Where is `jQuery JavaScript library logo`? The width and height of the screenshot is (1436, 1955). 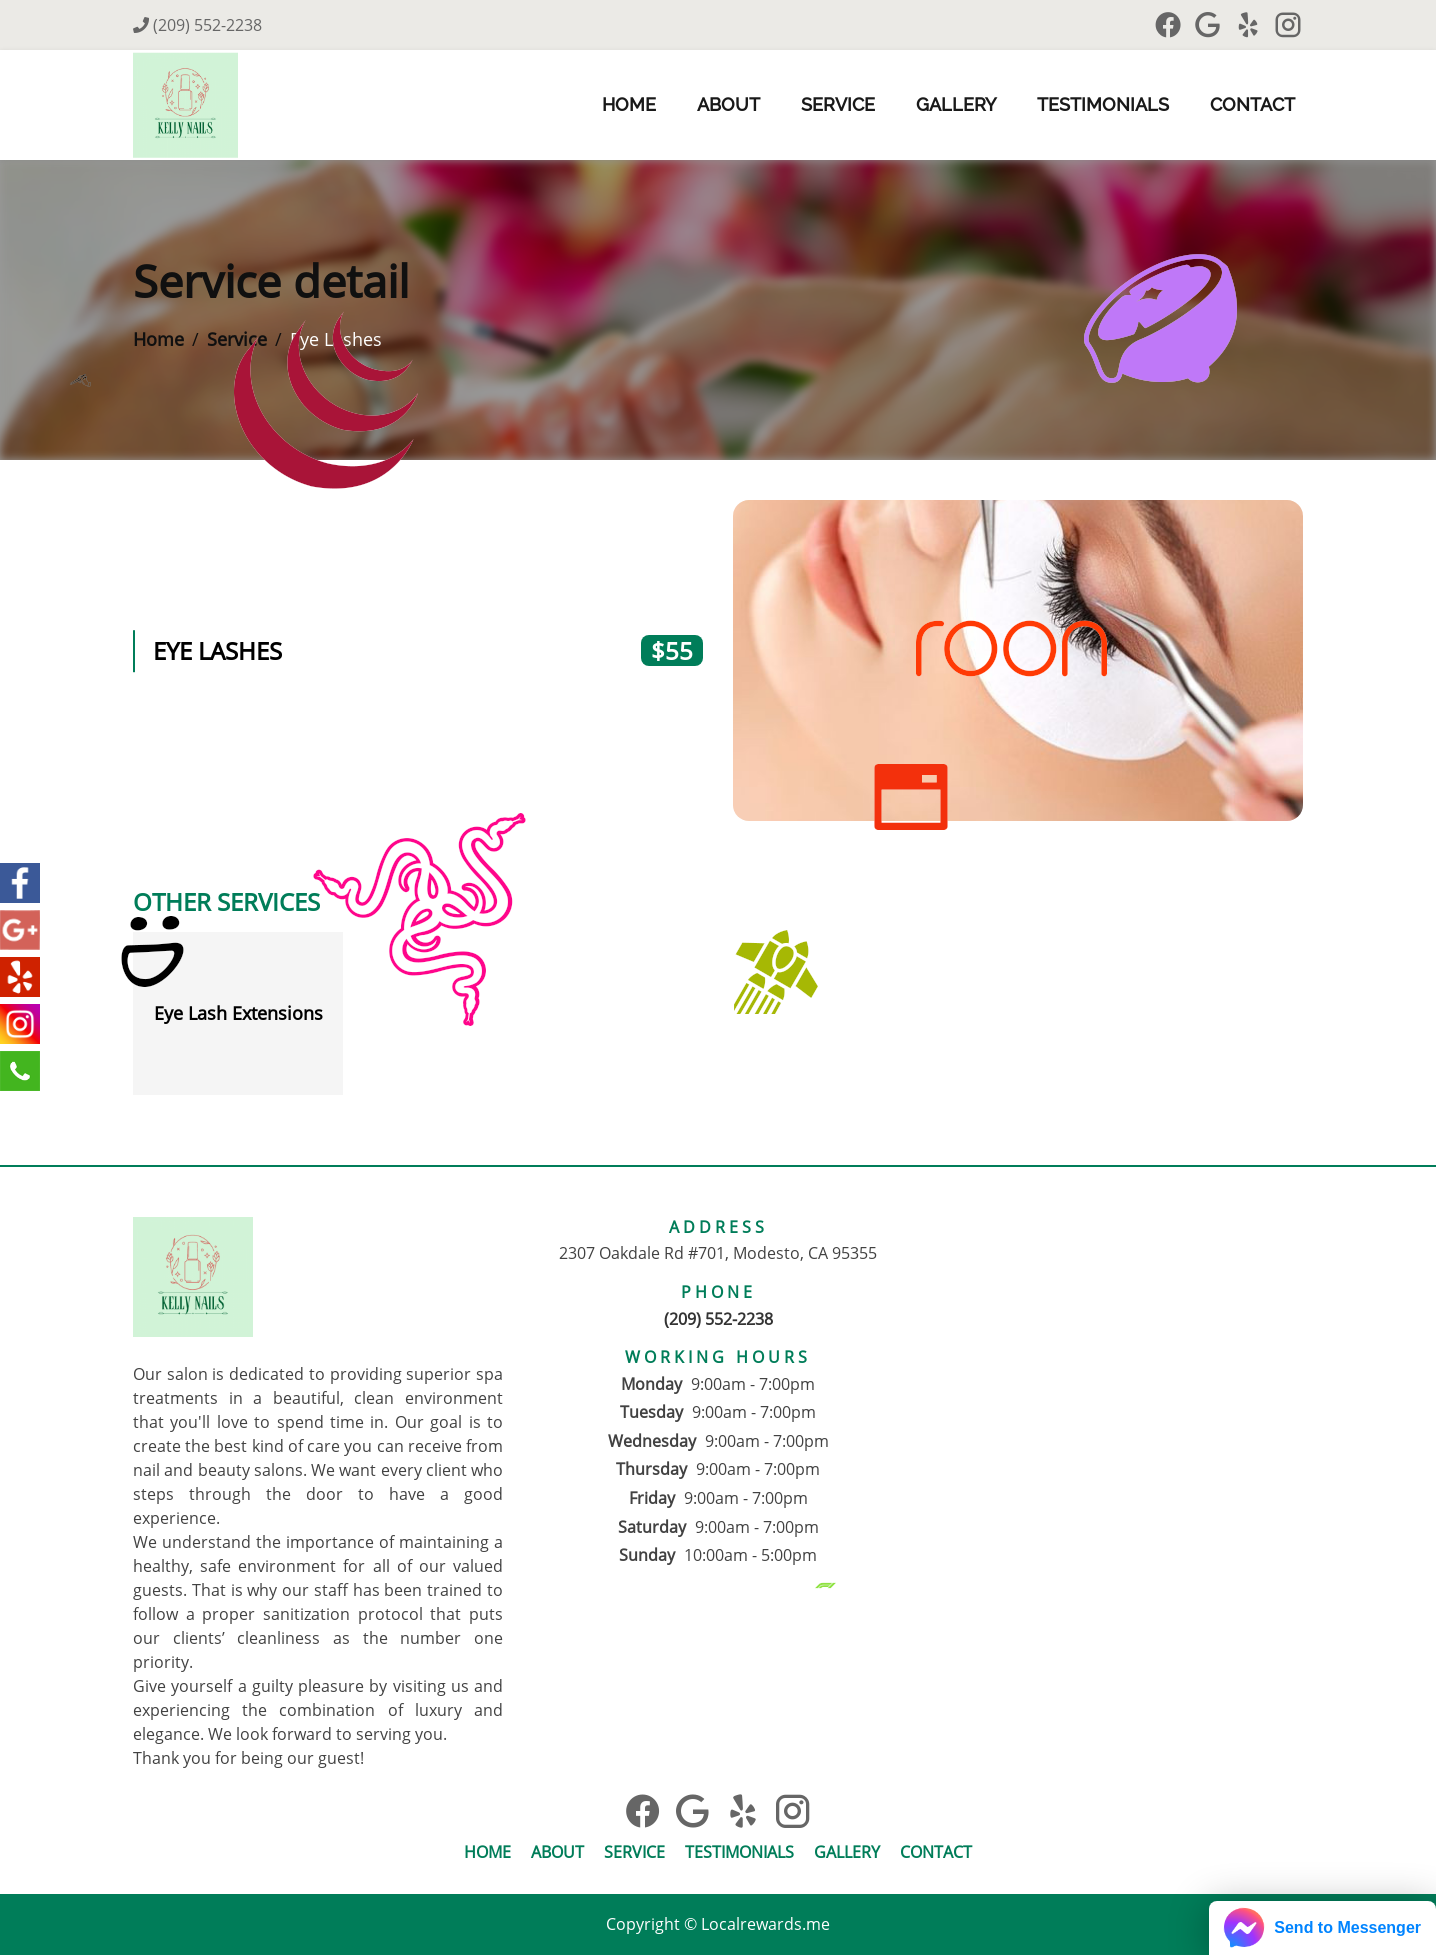 jQuery JavaScript library logo is located at coordinates (326, 400).